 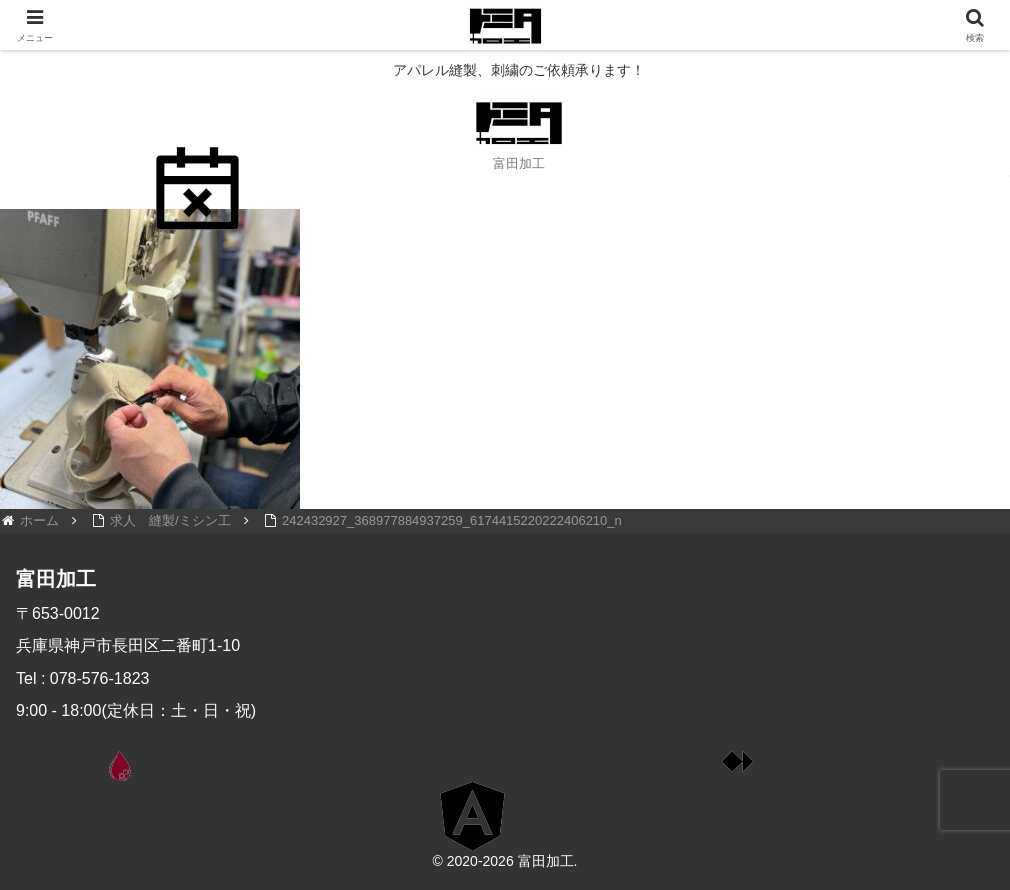 What do you see at coordinates (472, 816) in the screenshot?
I see `AngularJS framework logo` at bounding box center [472, 816].